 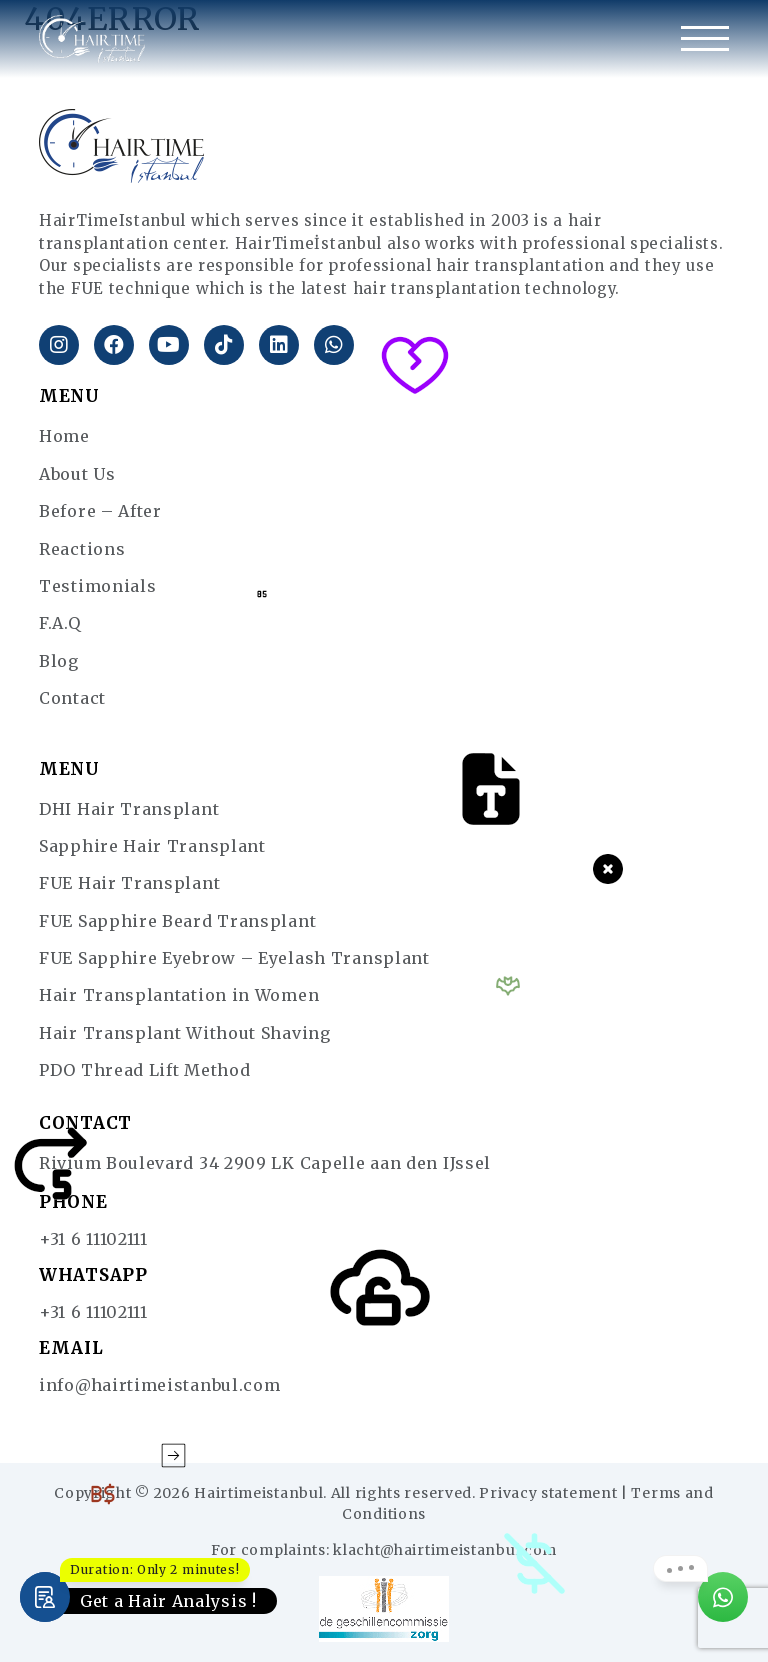 I want to click on open a text or typography file, so click(x=491, y=789).